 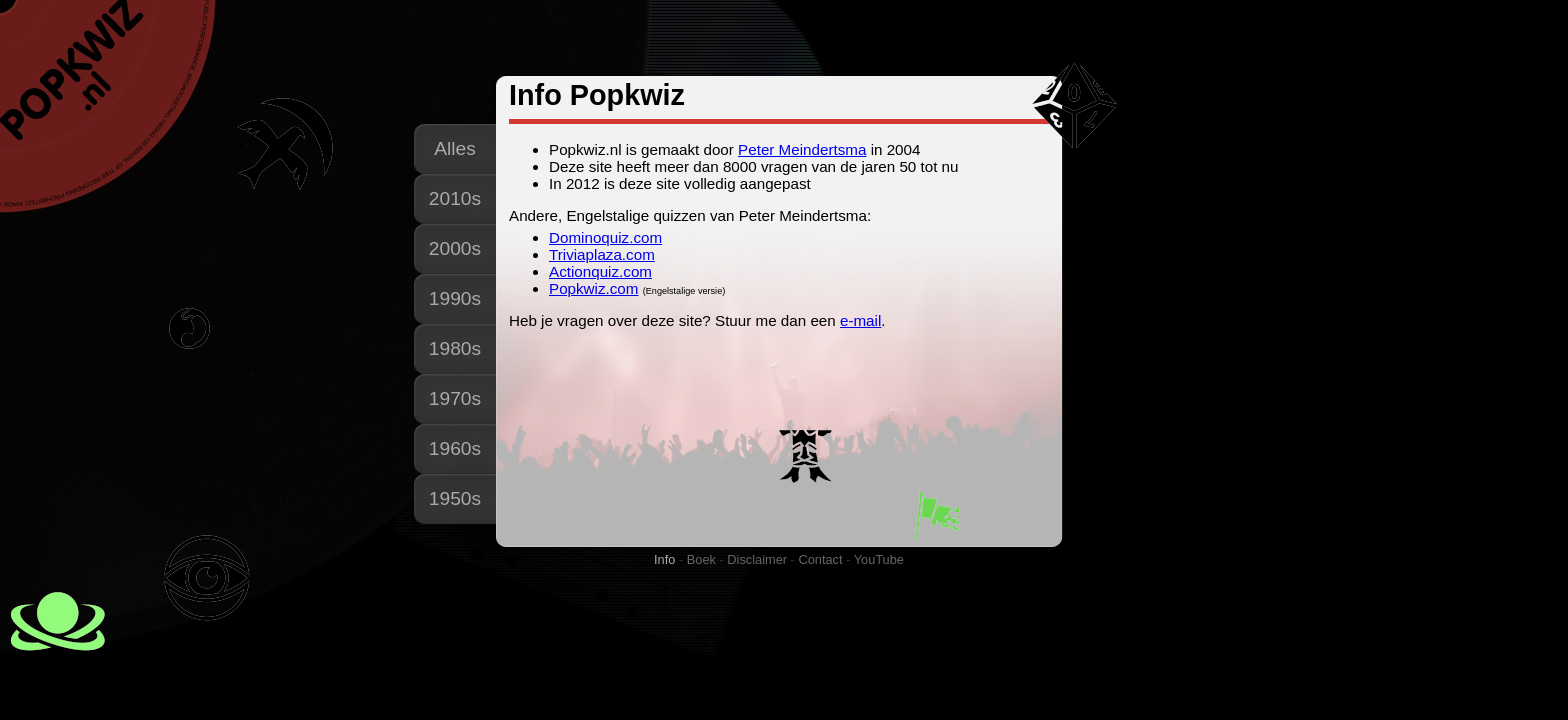 What do you see at coordinates (805, 456) in the screenshot?
I see `the deku tree character from the legend of zelda series` at bounding box center [805, 456].